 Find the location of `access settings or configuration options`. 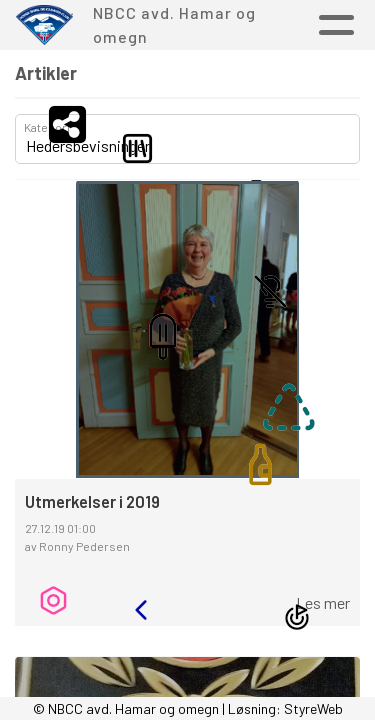

access settings or configuration options is located at coordinates (53, 600).